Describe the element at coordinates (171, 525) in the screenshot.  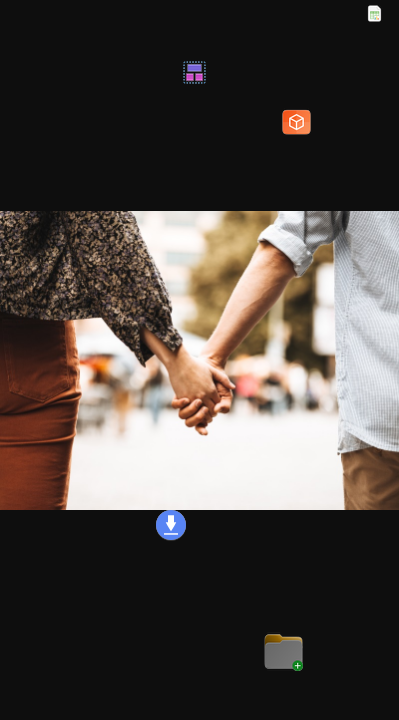
I see `access your downloads folder` at that location.